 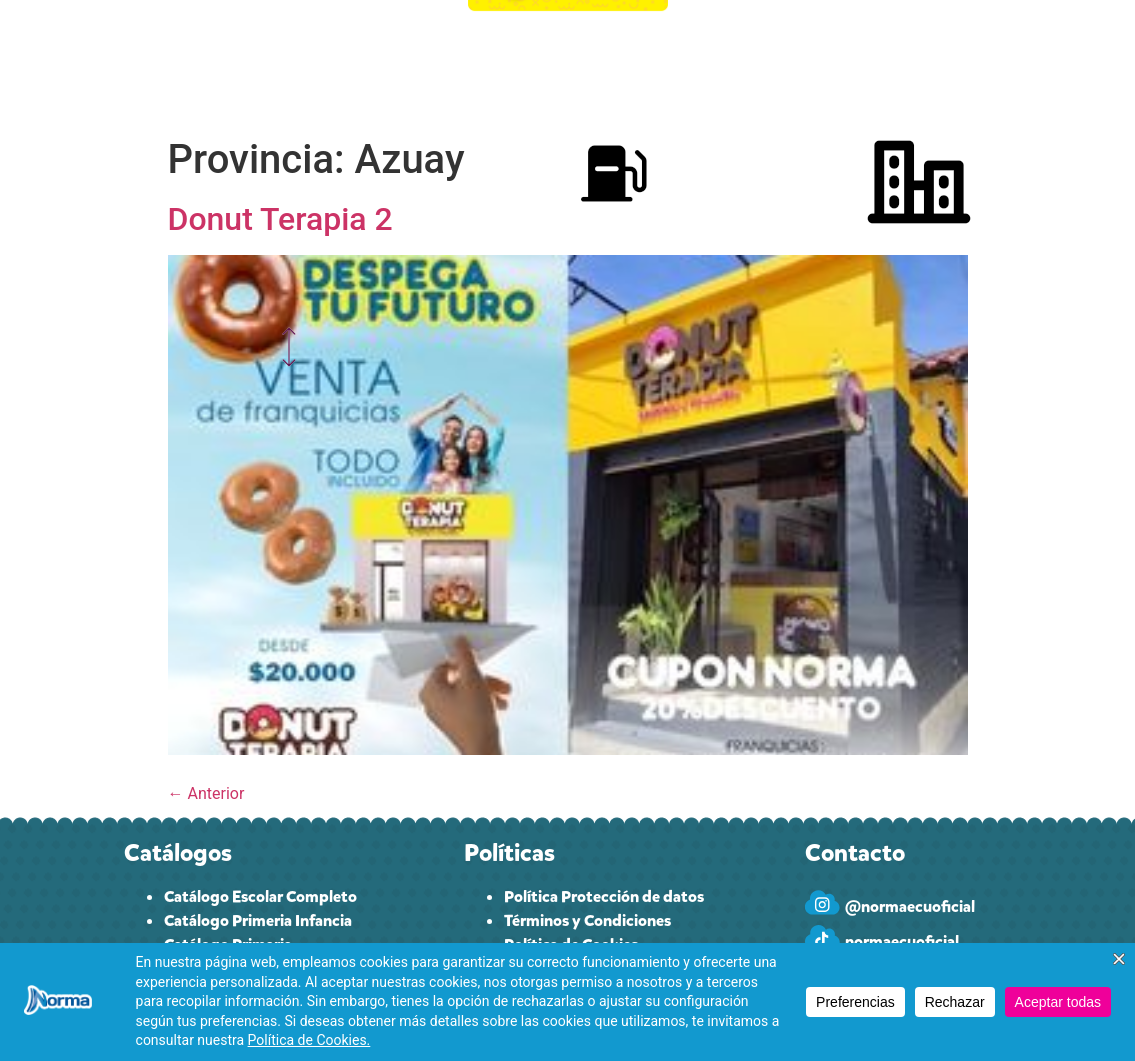 I want to click on view city or urban locations, so click(x=919, y=182).